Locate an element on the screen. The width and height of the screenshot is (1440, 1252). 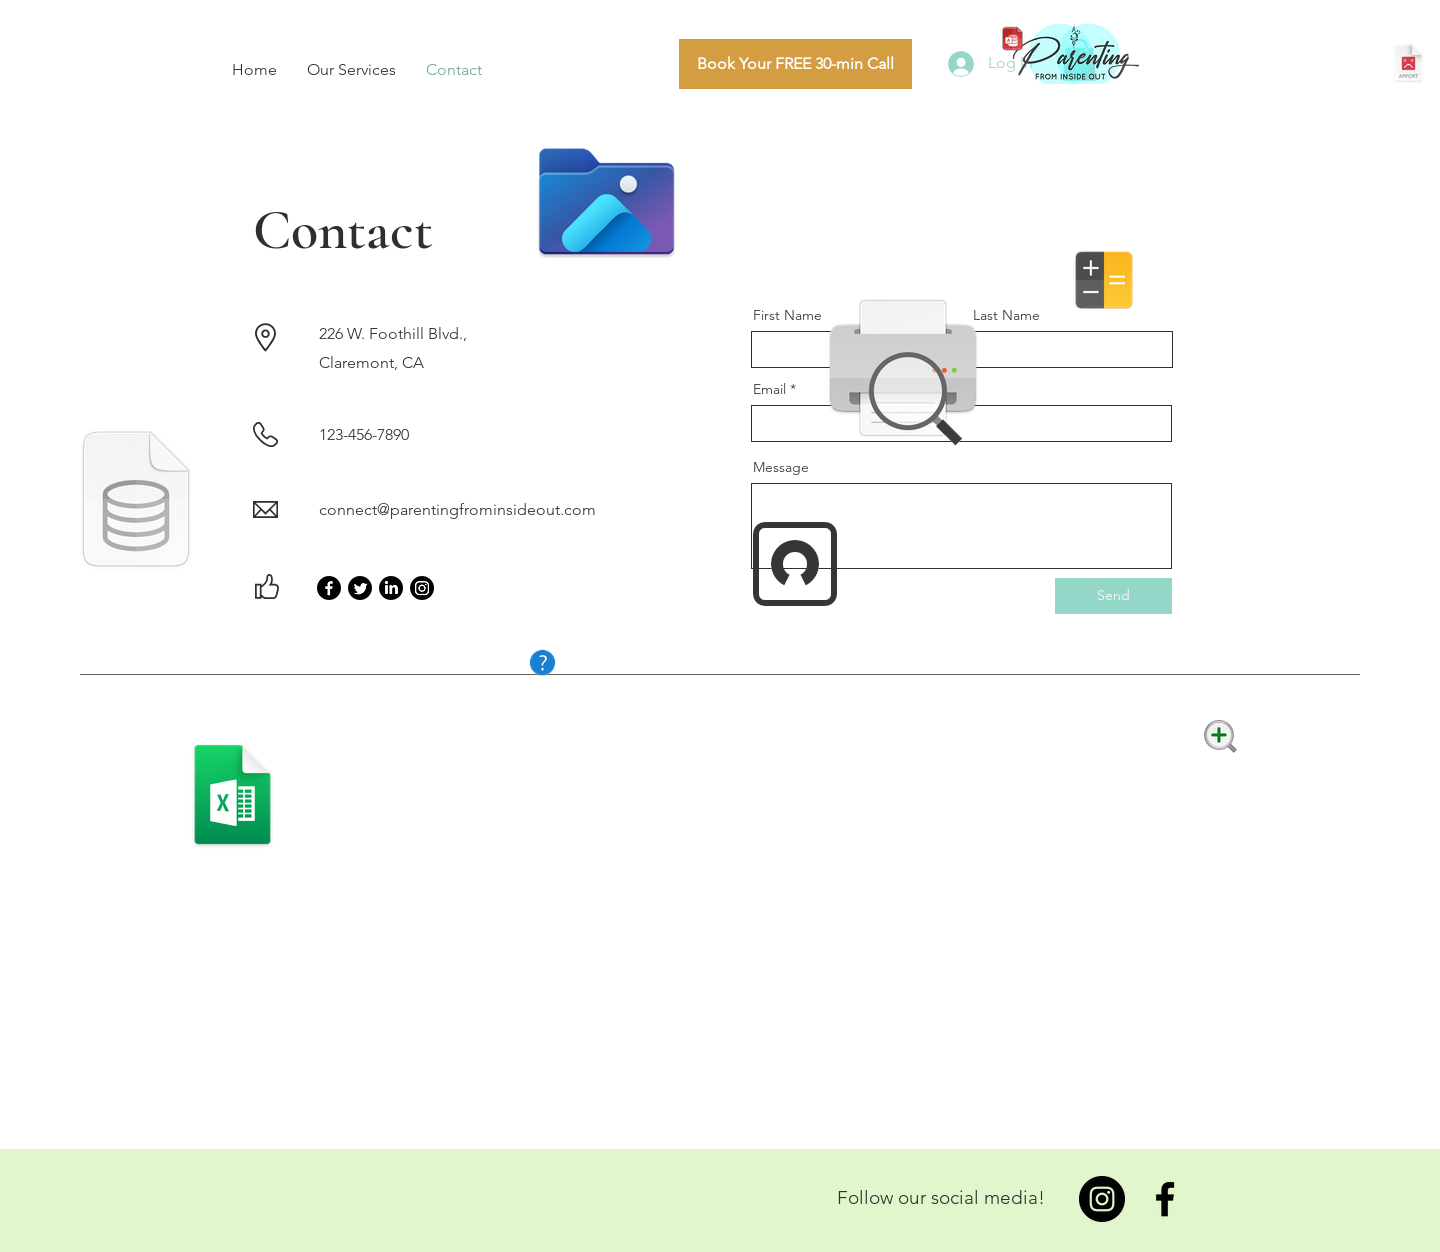
zoom in on file or document content is located at coordinates (1220, 736).